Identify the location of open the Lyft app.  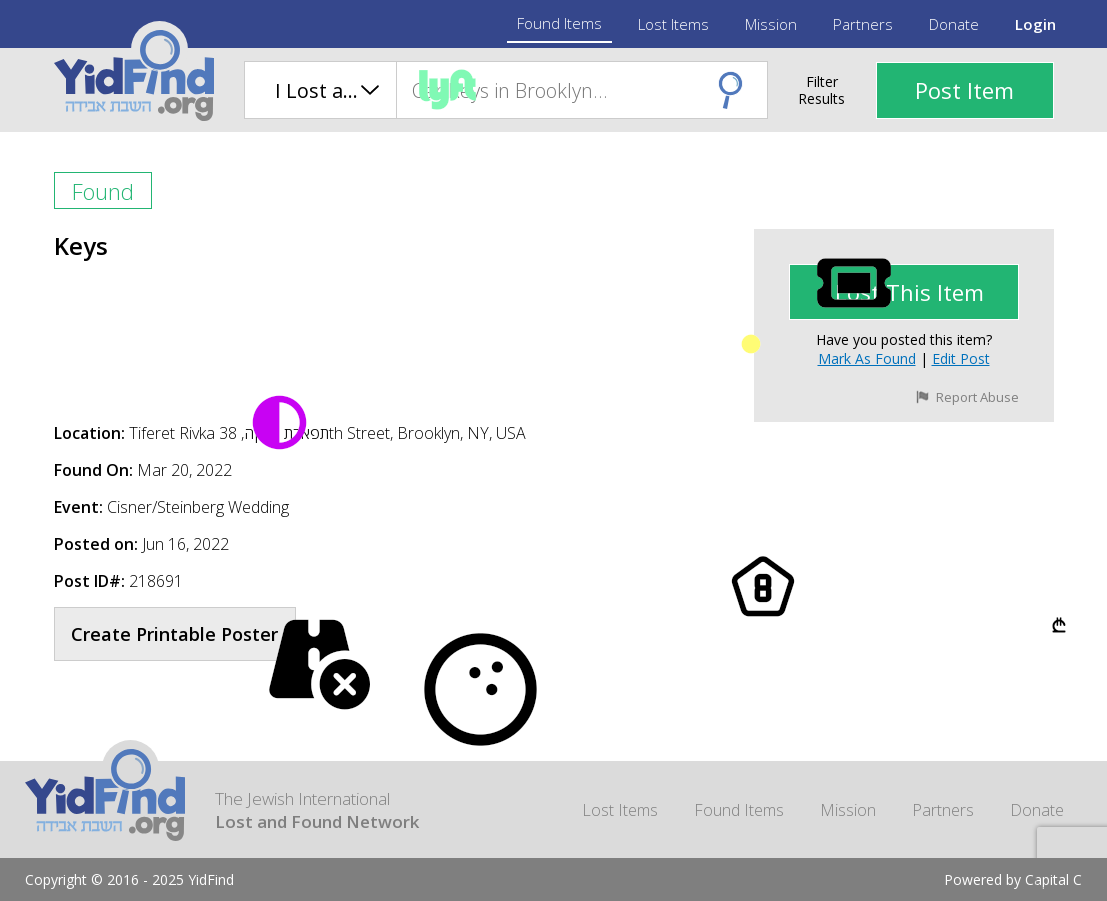
(447, 89).